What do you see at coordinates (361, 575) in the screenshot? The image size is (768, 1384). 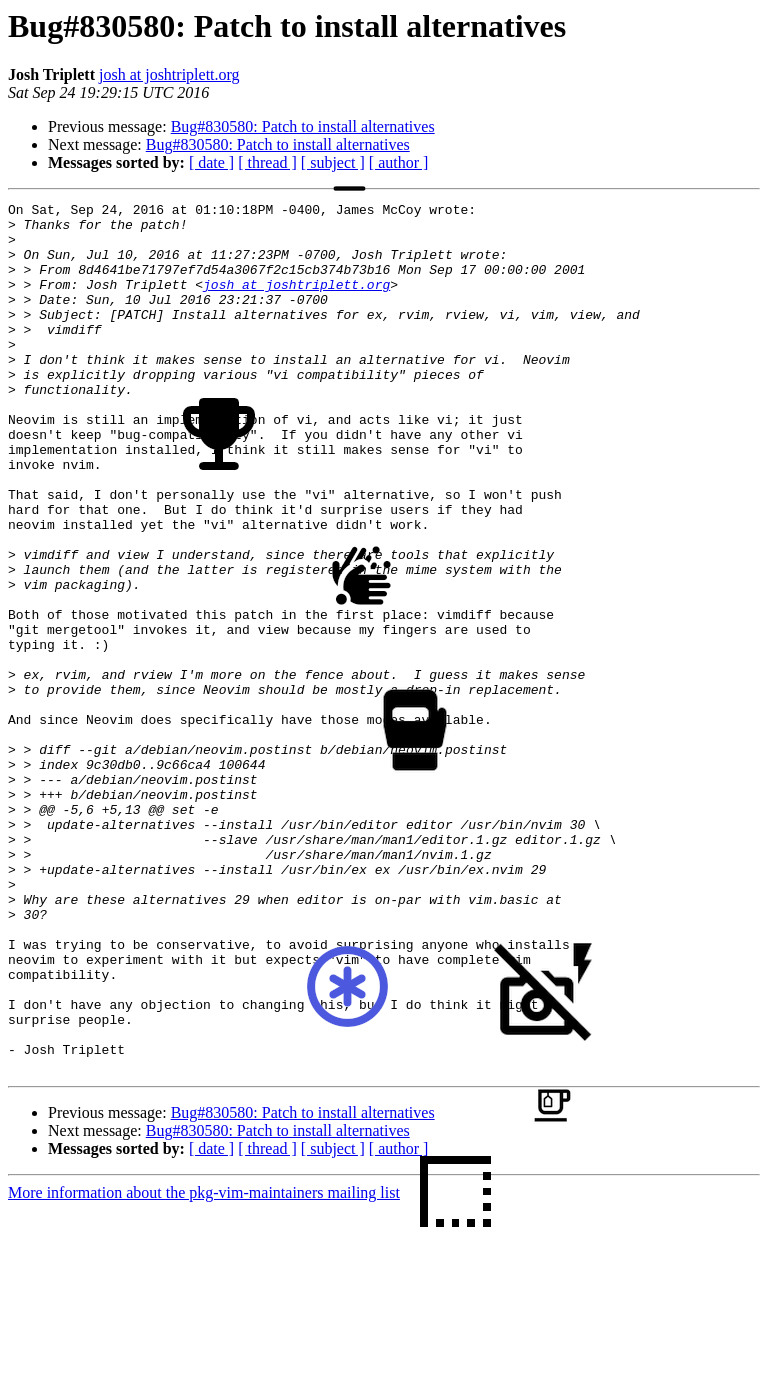 I see `wash your hands reminder` at bounding box center [361, 575].